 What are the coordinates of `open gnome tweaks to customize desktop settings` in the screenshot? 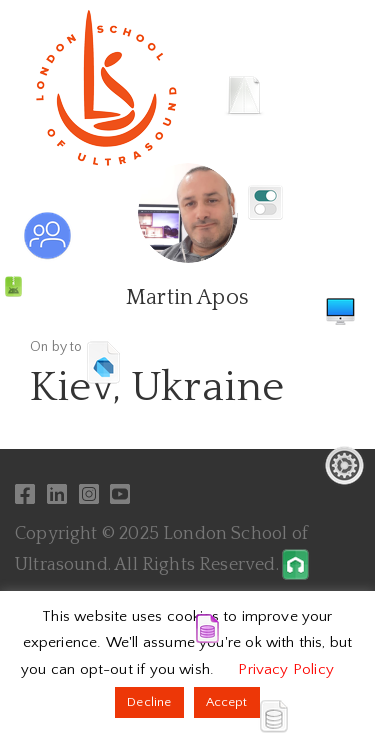 It's located at (265, 202).